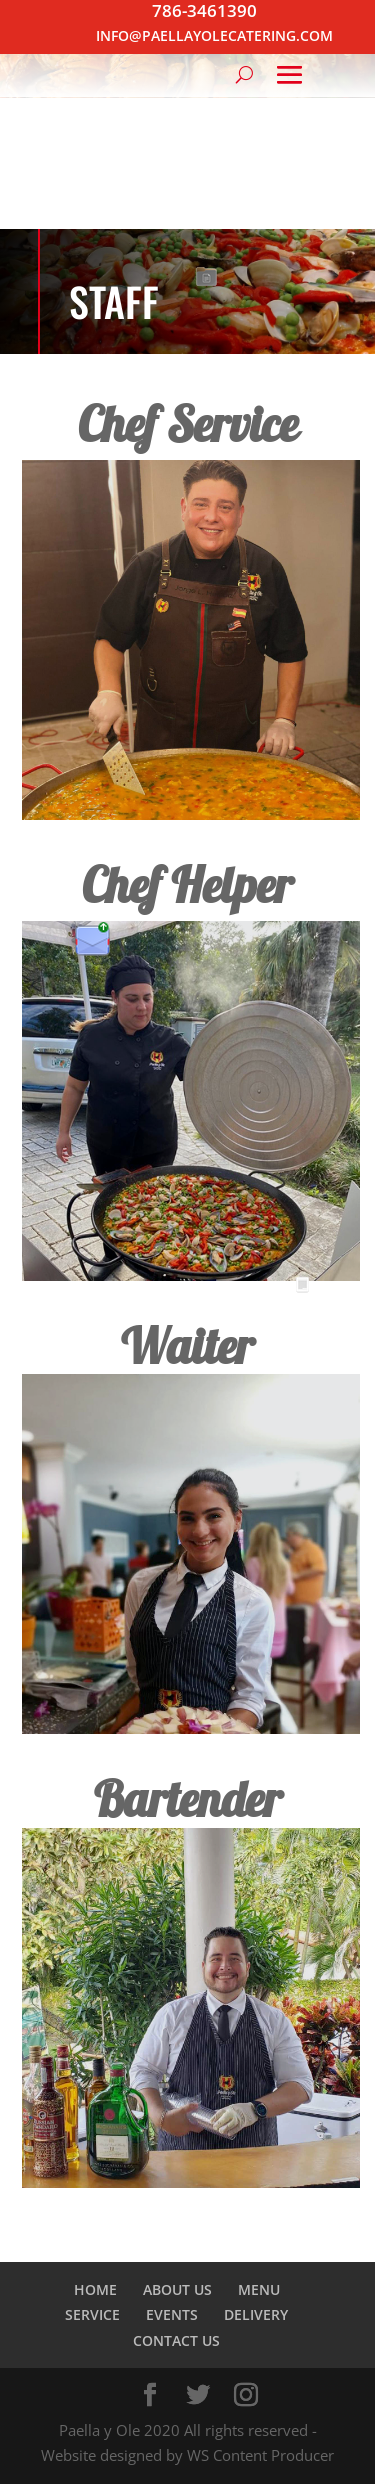  I want to click on message sent successfully, so click(92, 940).